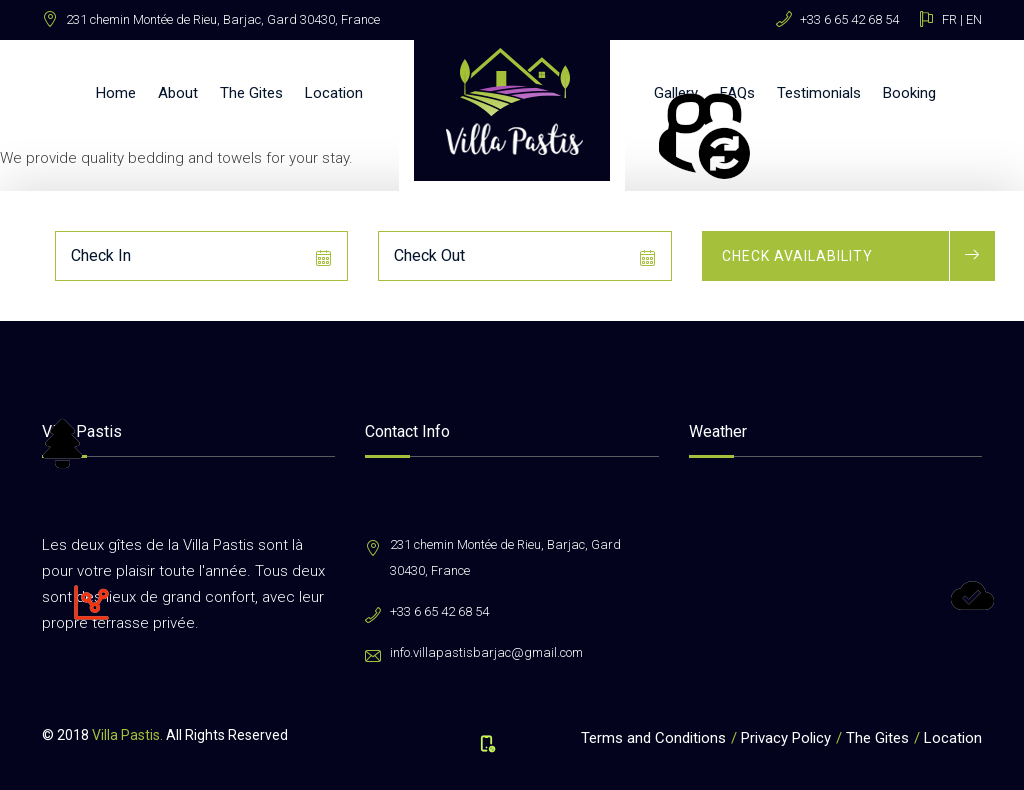  I want to click on file successfully synced to cloud, so click(972, 595).